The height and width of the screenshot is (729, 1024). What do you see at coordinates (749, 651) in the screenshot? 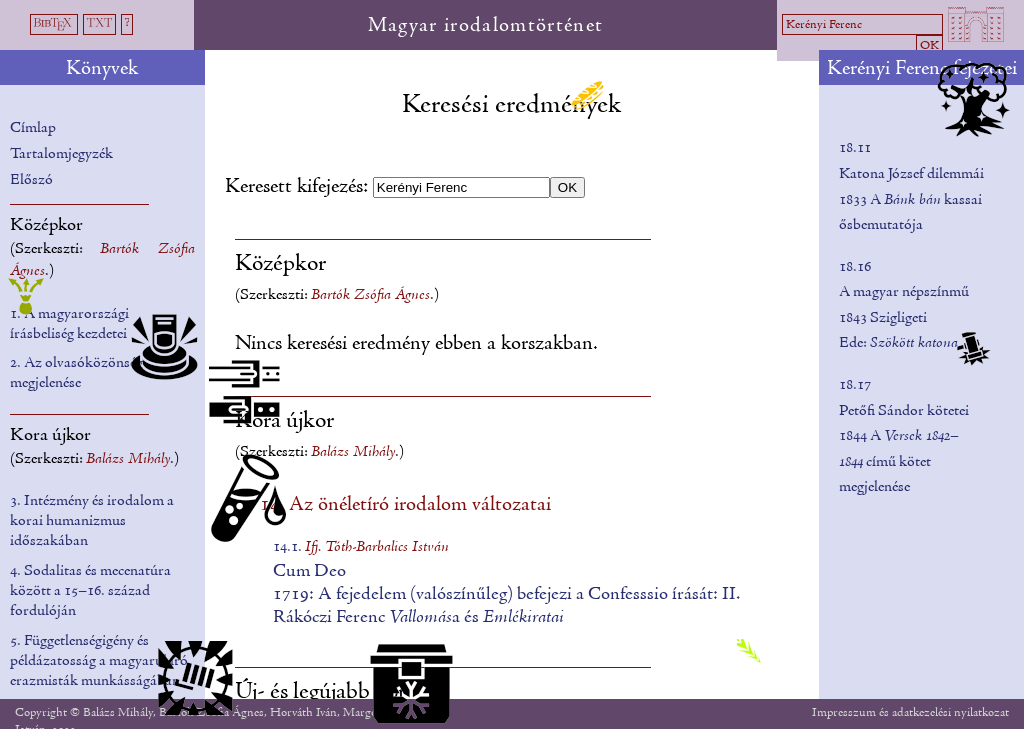
I see `indicates a combo attack or chain skill` at bounding box center [749, 651].